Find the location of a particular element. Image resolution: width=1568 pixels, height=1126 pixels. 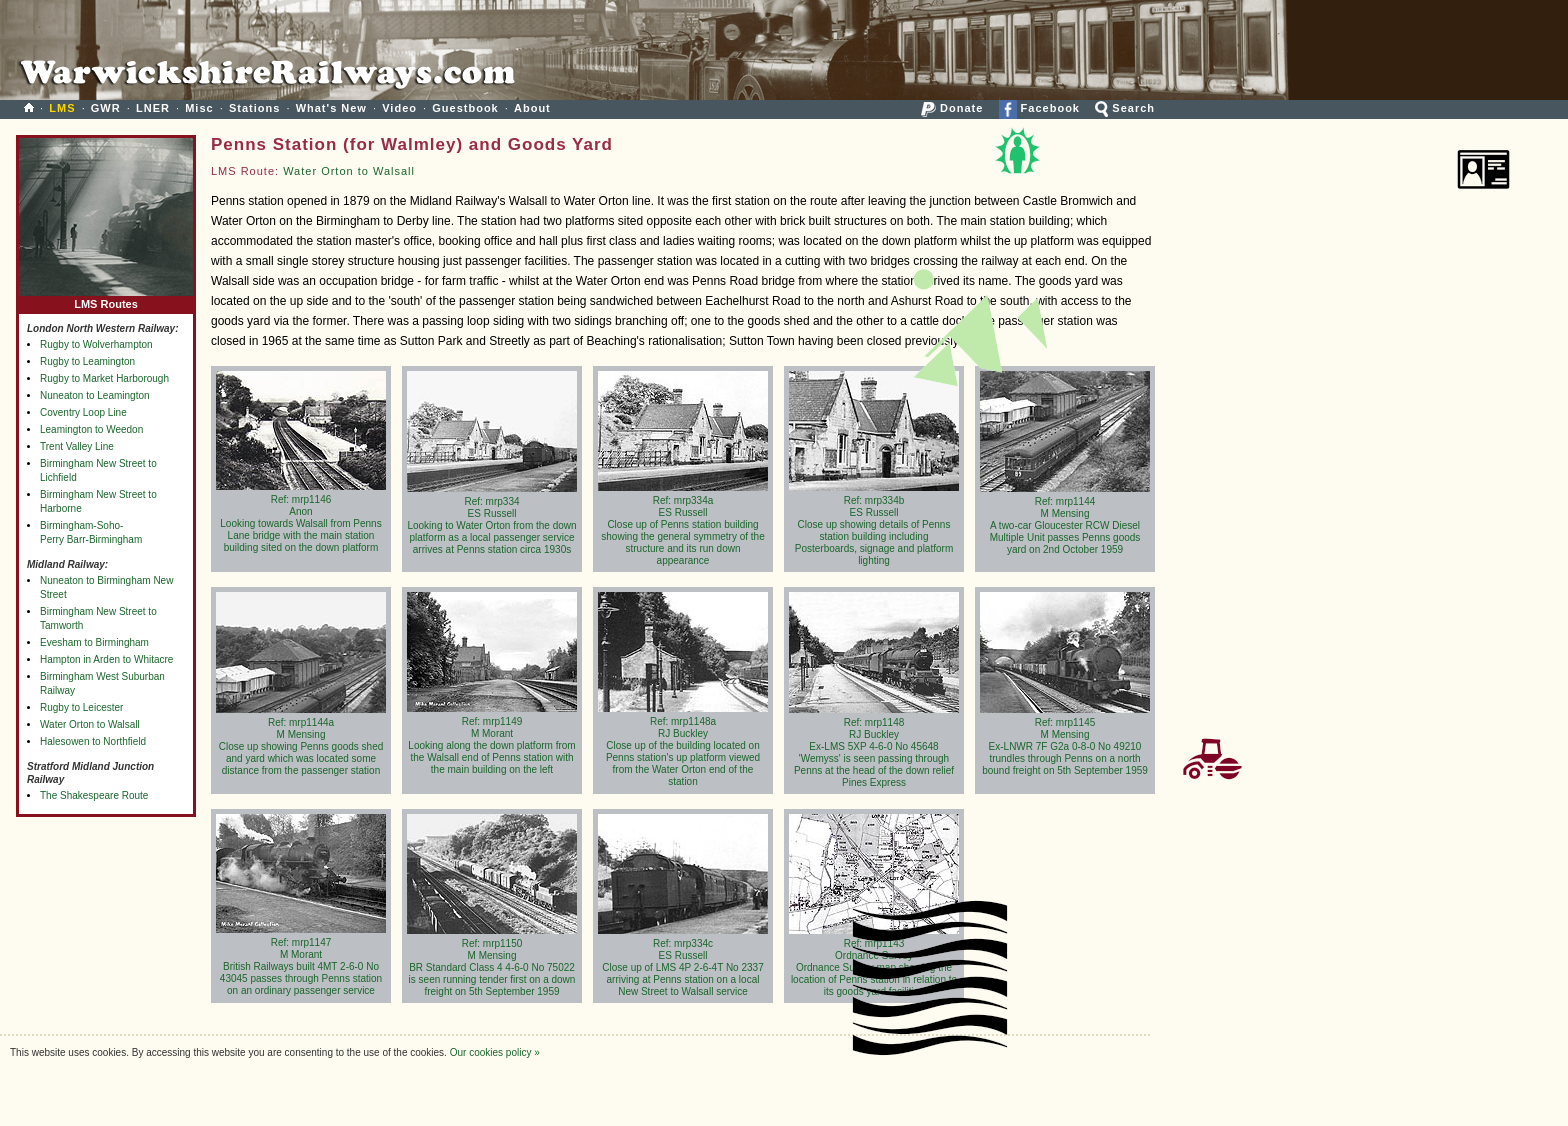

activate aura or special ability is located at coordinates (1017, 150).